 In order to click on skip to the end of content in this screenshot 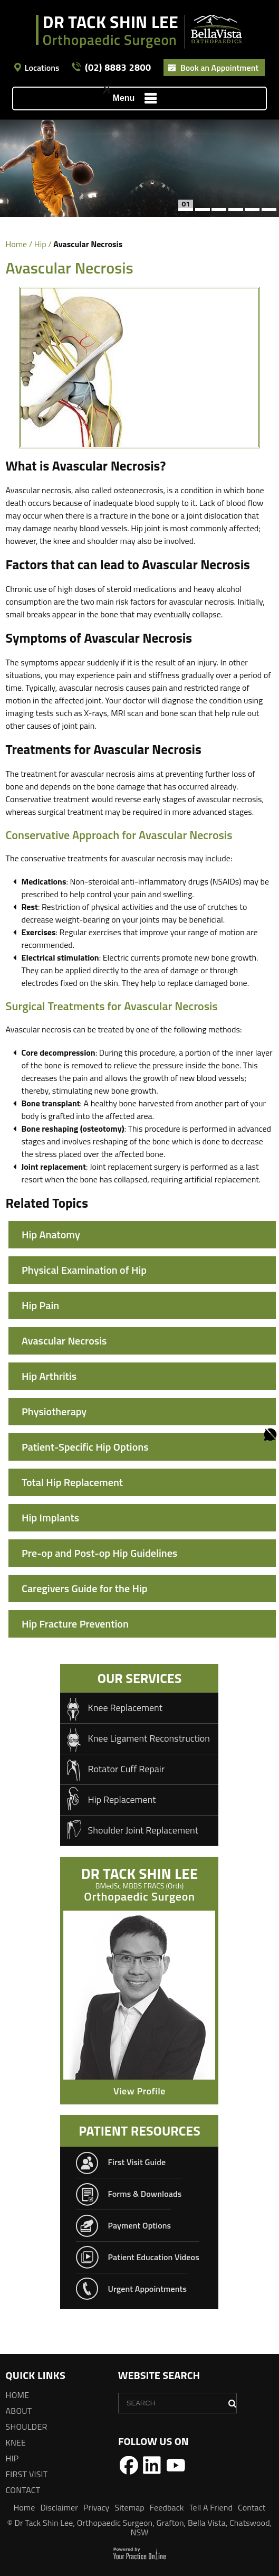, I will do `click(106, 89)`.